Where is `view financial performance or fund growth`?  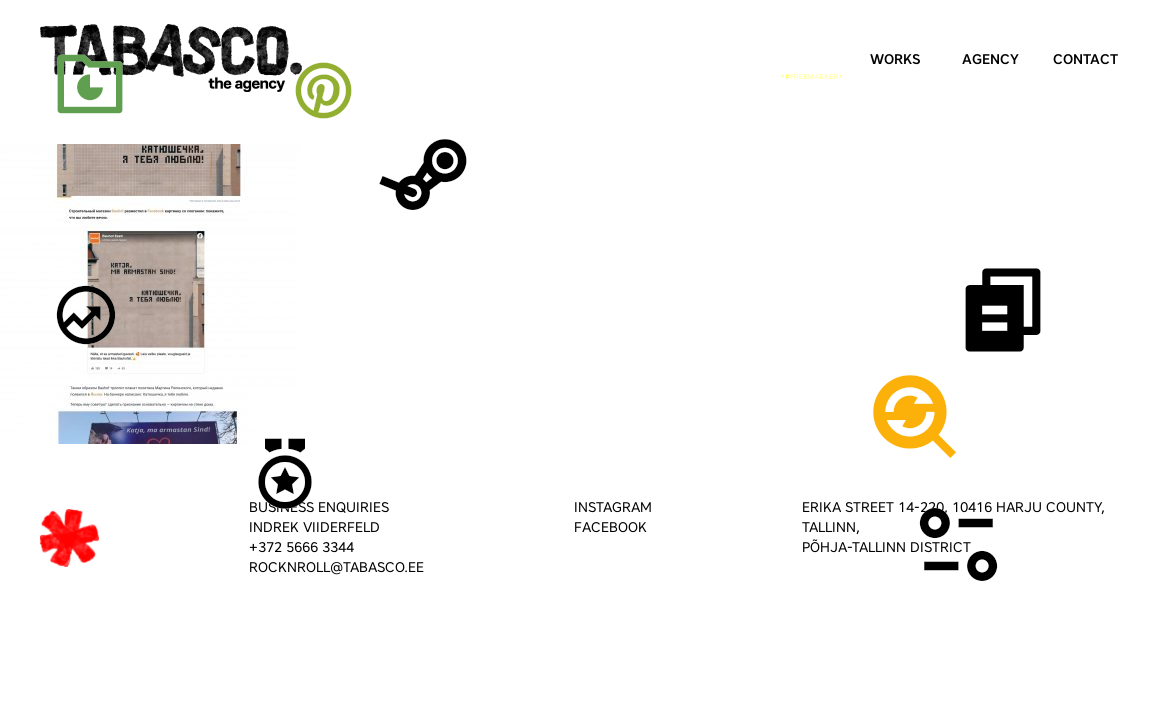 view financial performance or fund growth is located at coordinates (86, 315).